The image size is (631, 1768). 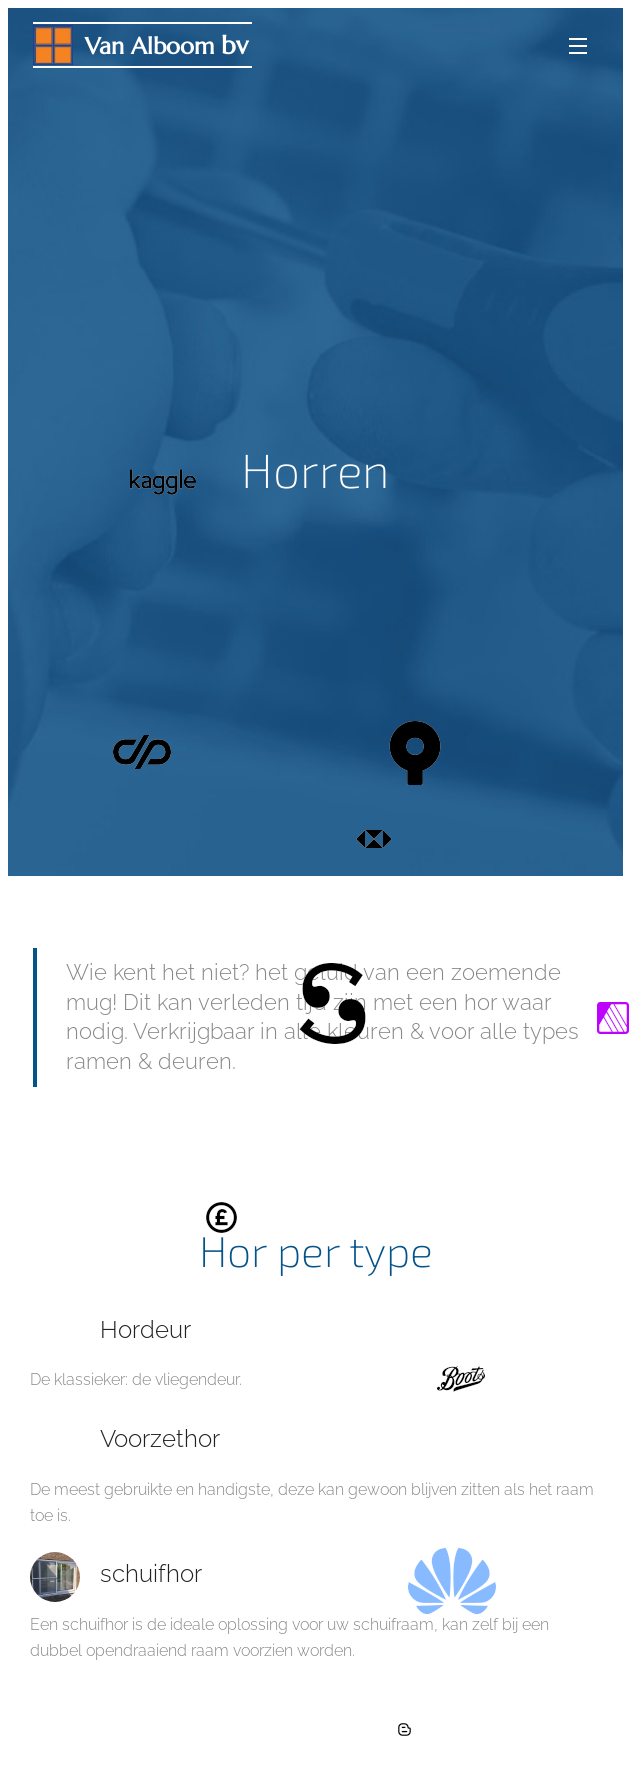 I want to click on open sourcetree git client, so click(x=415, y=753).